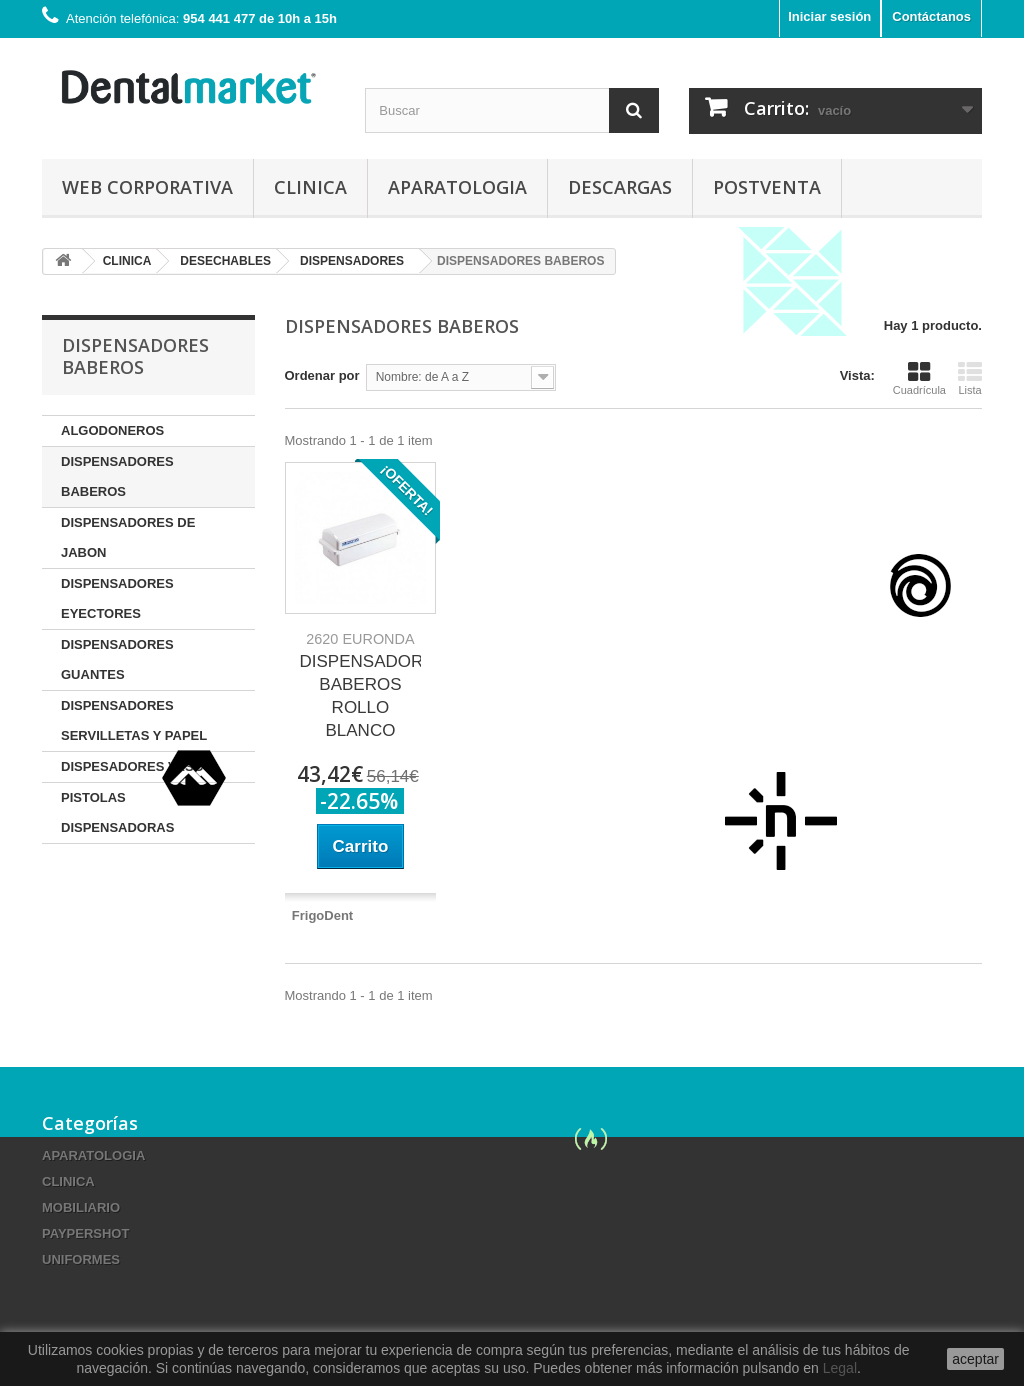 The width and height of the screenshot is (1024, 1386). I want to click on visit freeCodeCamp website, so click(591, 1139).